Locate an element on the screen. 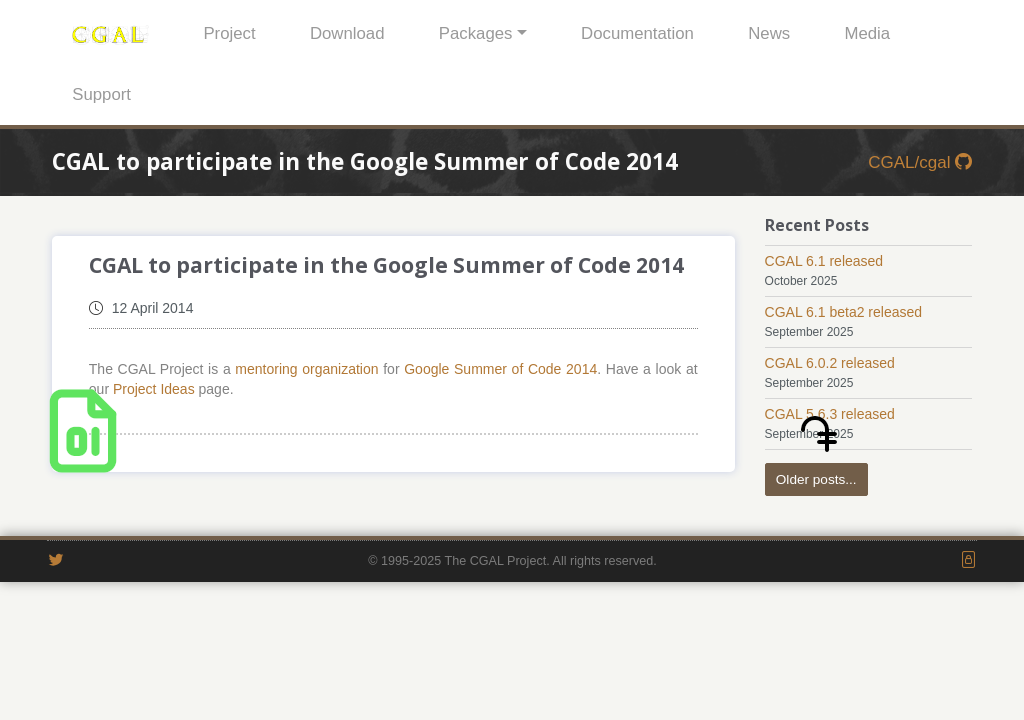 Image resolution: width=1024 pixels, height=720 pixels. view a file containing numeric data is located at coordinates (83, 431).